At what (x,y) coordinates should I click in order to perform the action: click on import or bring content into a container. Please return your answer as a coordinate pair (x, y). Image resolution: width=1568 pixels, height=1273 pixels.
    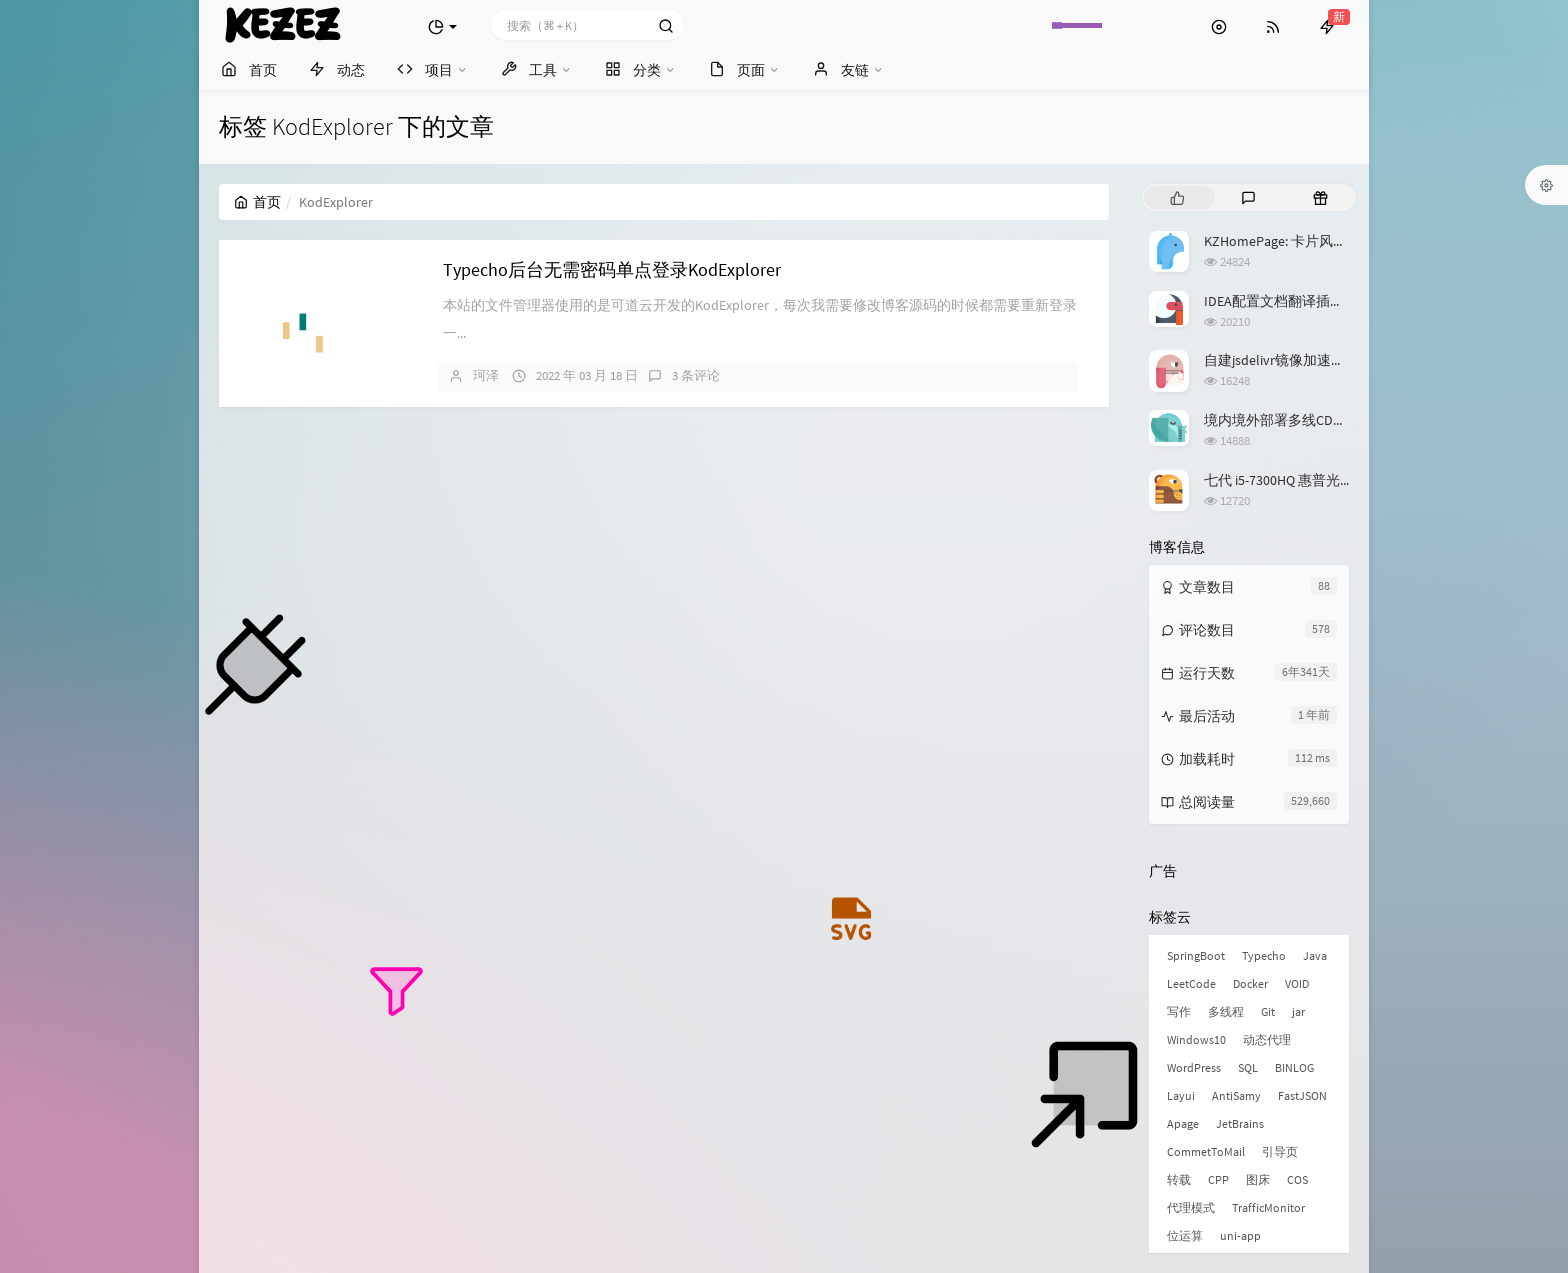
    Looking at the image, I should click on (1084, 1094).